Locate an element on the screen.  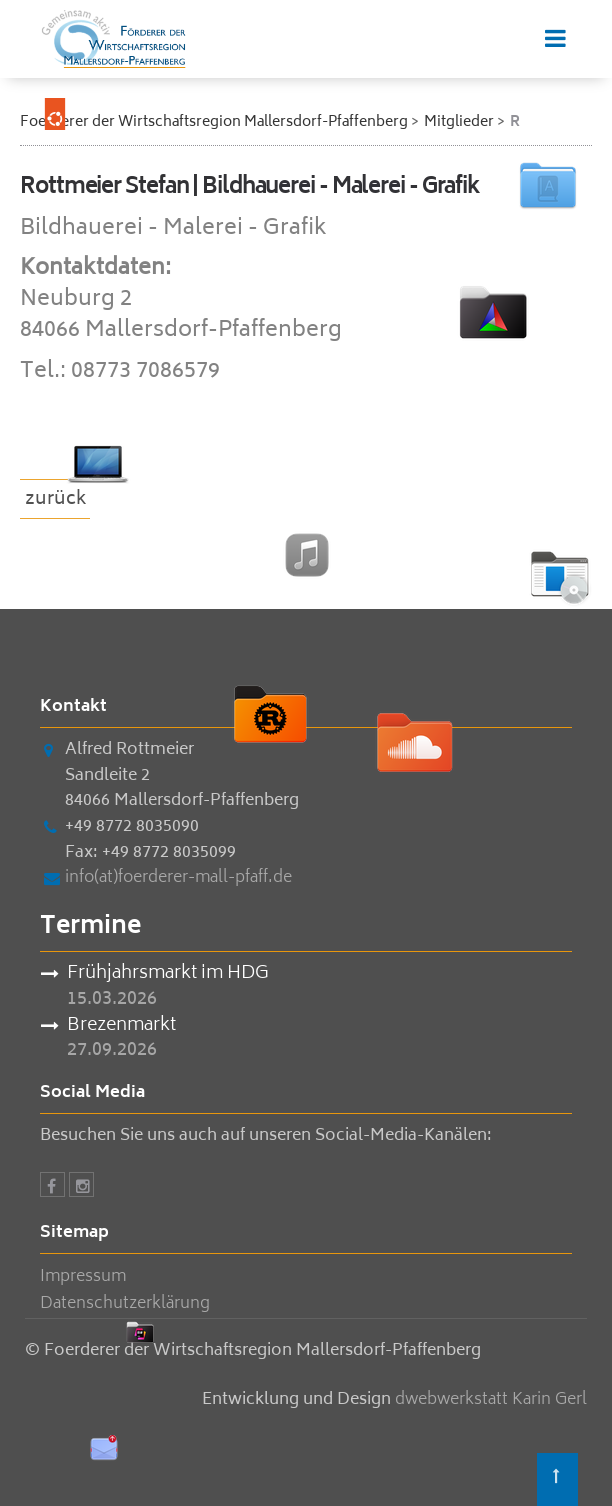
represents this macbook in system preferences or device settings is located at coordinates (98, 461).